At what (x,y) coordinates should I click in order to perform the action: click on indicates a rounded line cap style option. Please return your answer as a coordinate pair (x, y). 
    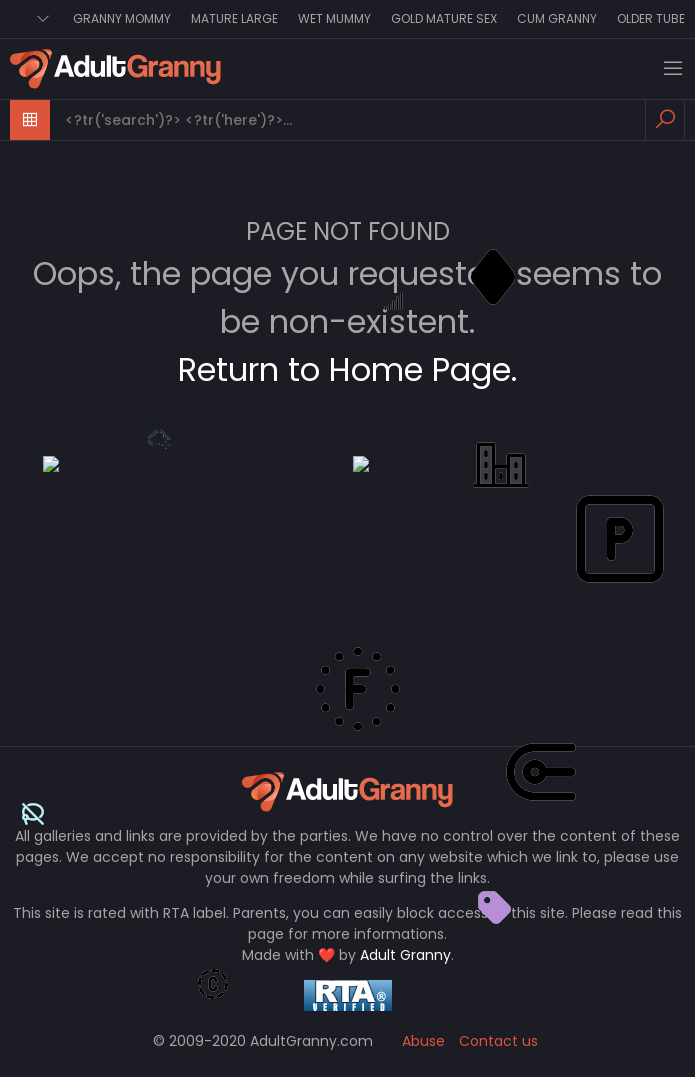
    Looking at the image, I should click on (539, 772).